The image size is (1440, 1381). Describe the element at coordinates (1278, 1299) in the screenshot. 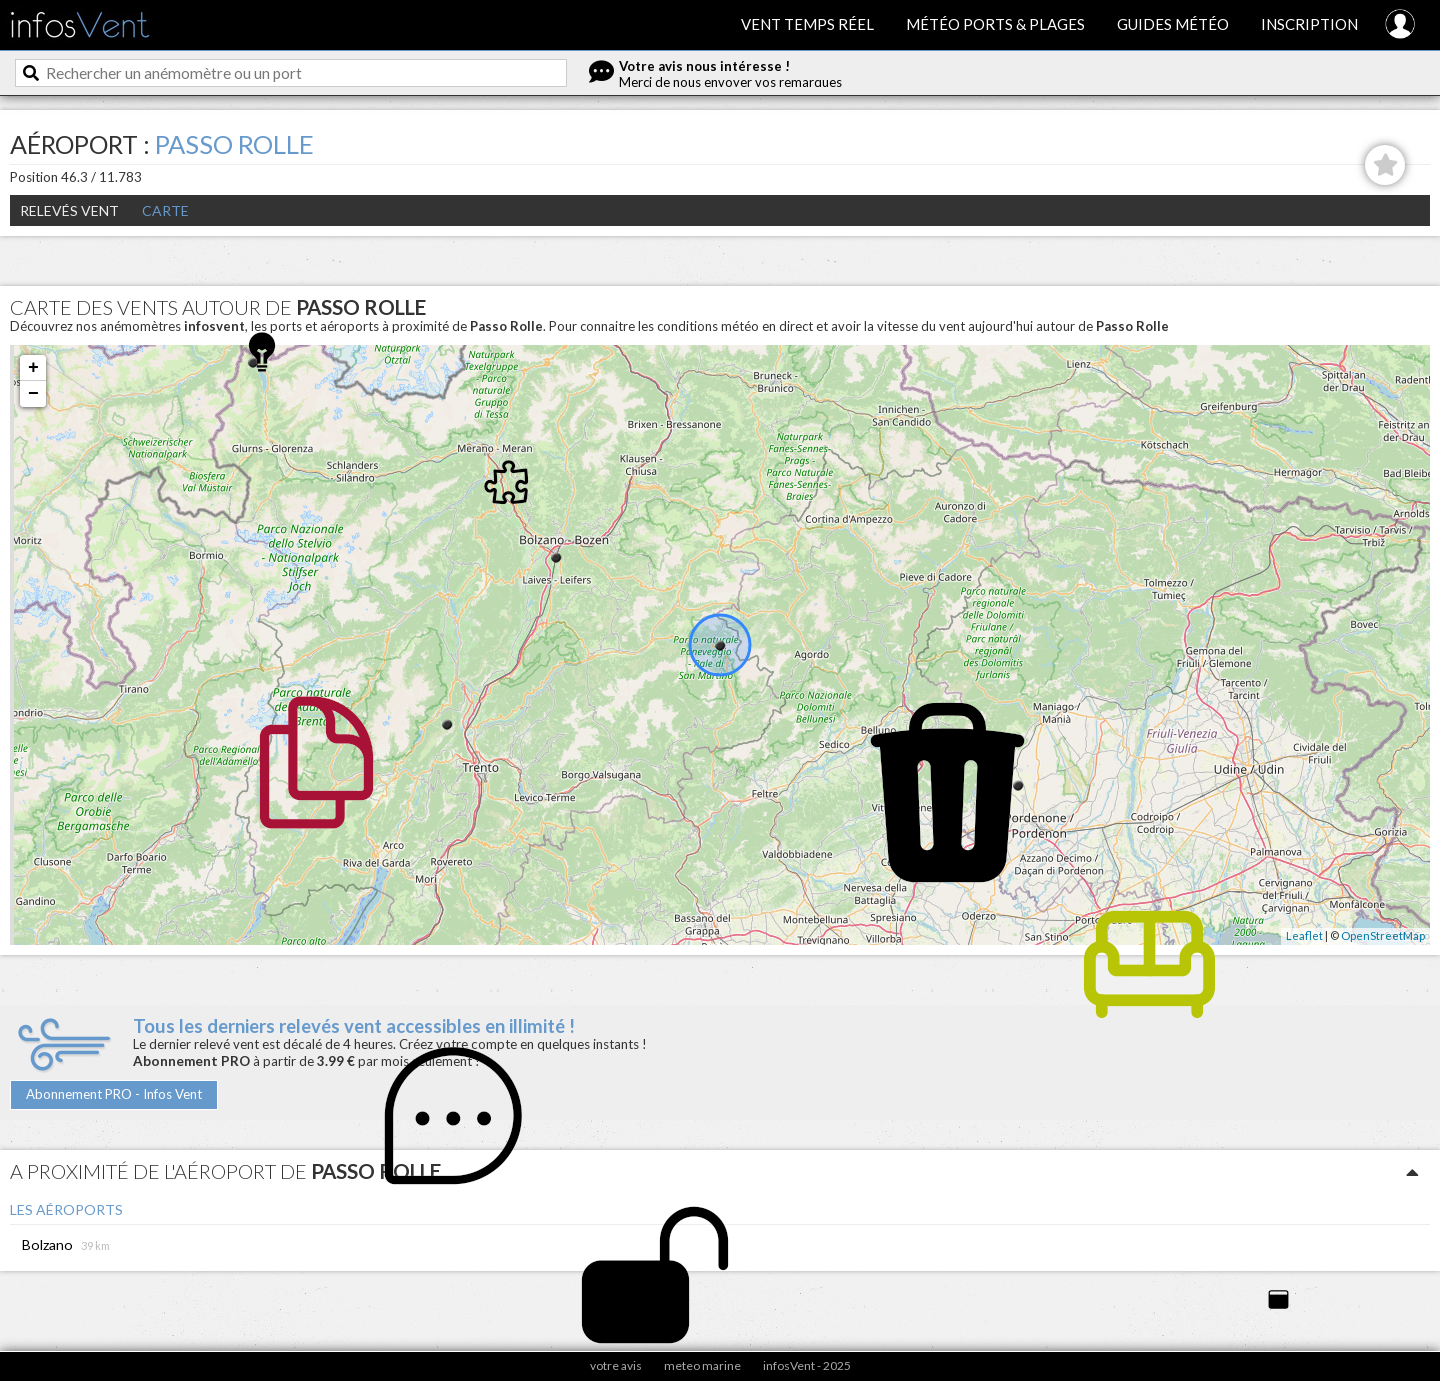

I see `open browser or web view` at that location.